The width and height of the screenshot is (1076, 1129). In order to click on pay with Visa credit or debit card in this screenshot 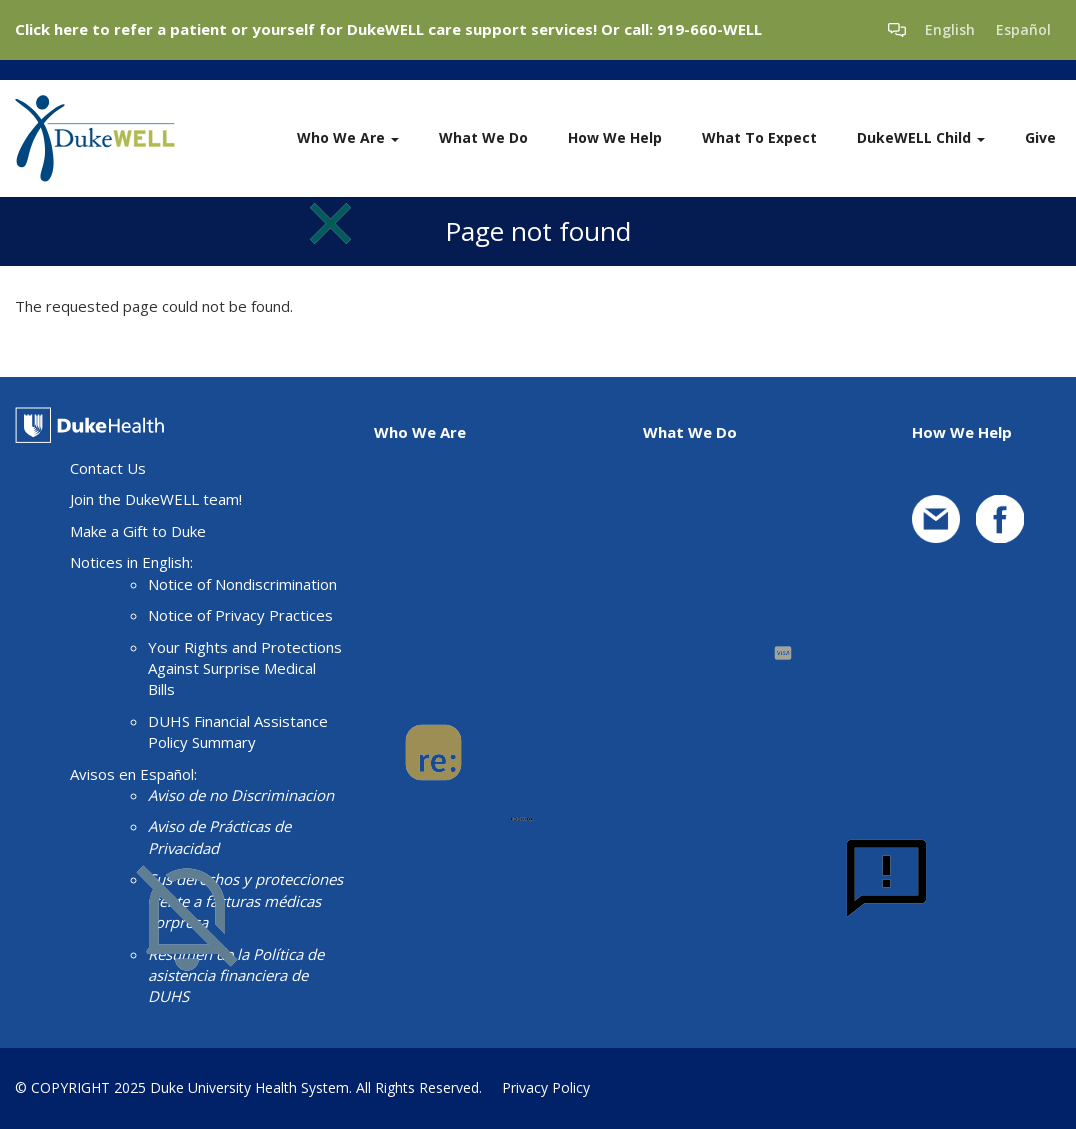, I will do `click(783, 653)`.